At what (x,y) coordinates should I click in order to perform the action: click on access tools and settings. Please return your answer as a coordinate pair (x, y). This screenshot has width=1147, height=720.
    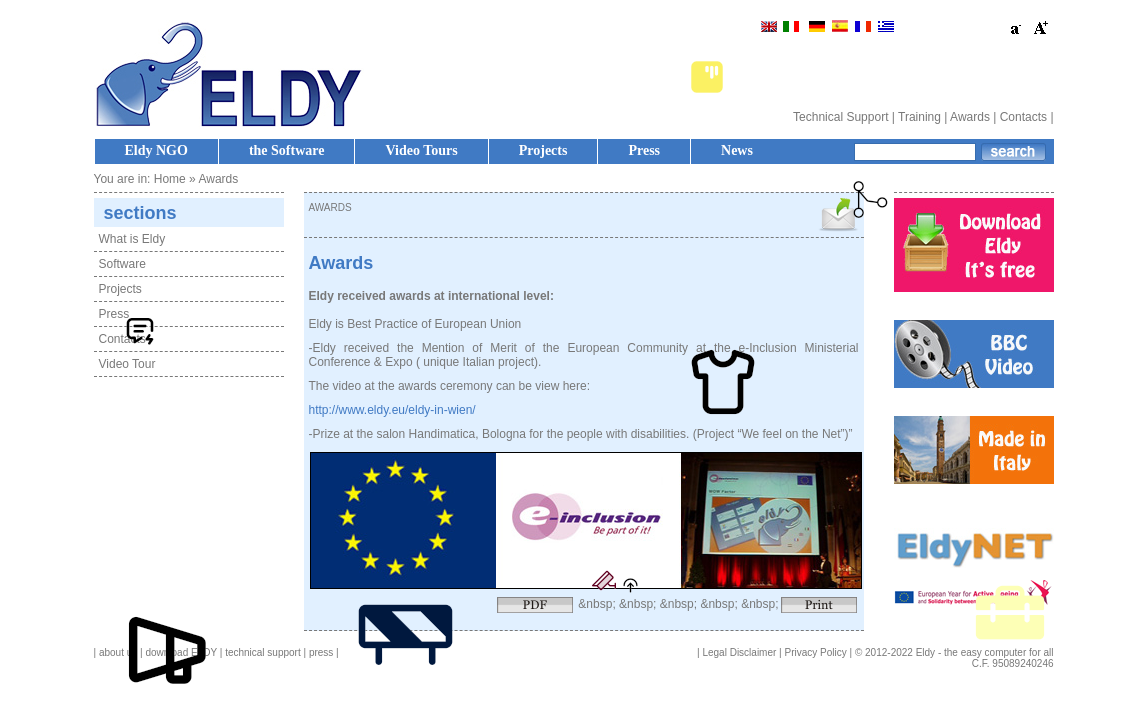
    Looking at the image, I should click on (1010, 615).